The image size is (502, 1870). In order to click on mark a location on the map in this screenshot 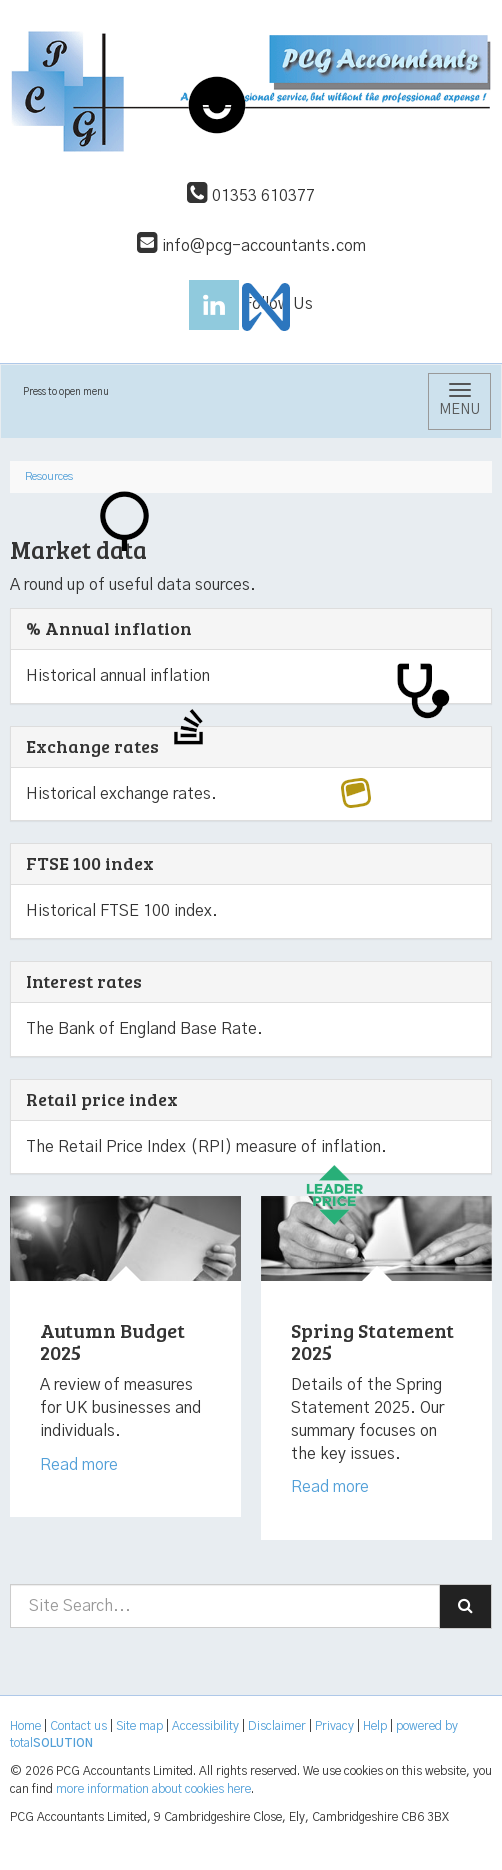, I will do `click(124, 518)`.